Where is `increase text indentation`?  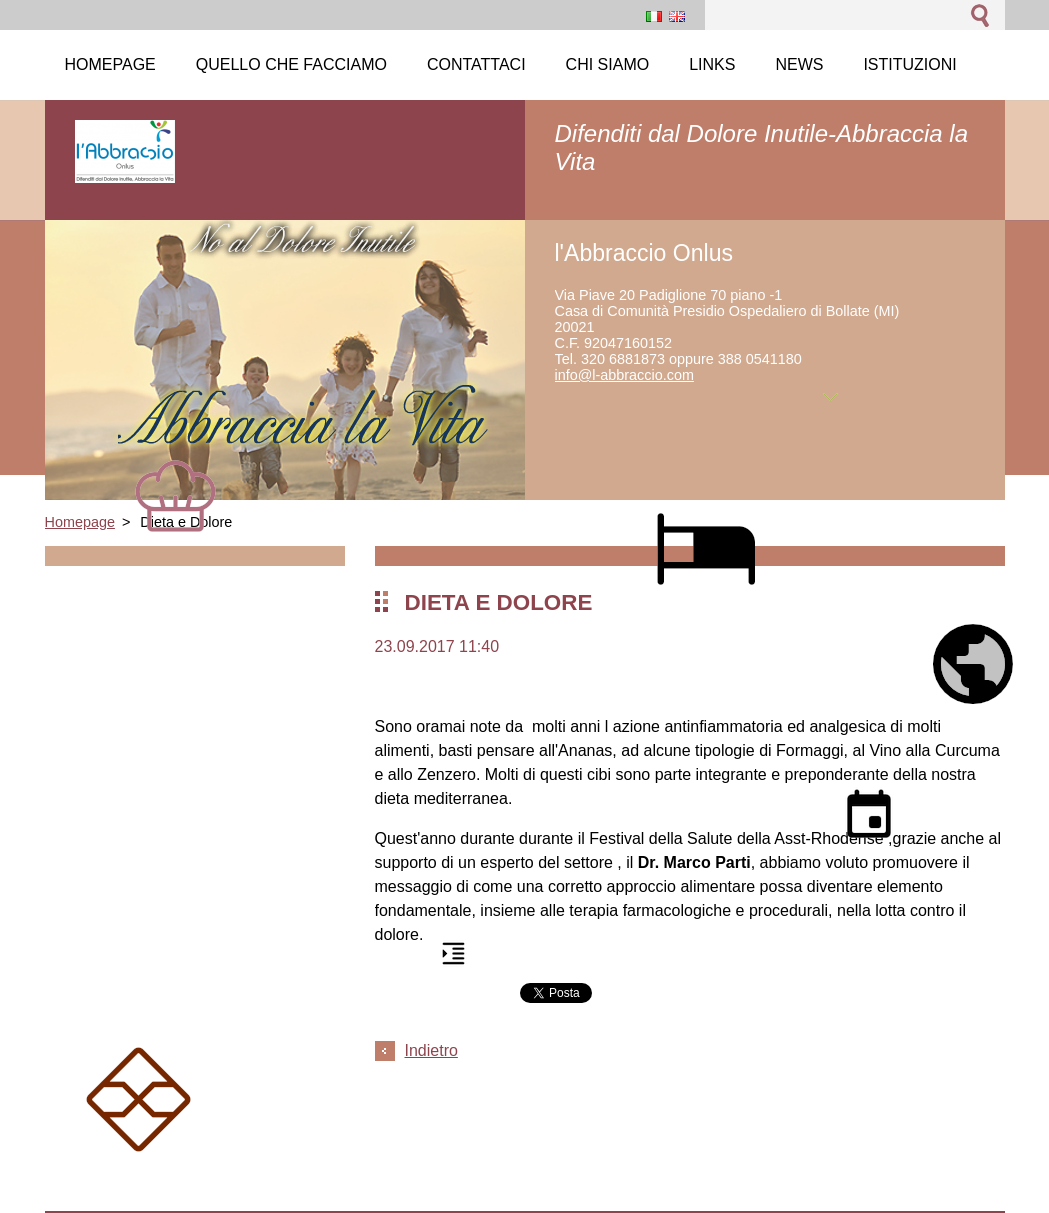
increase text indentation is located at coordinates (453, 953).